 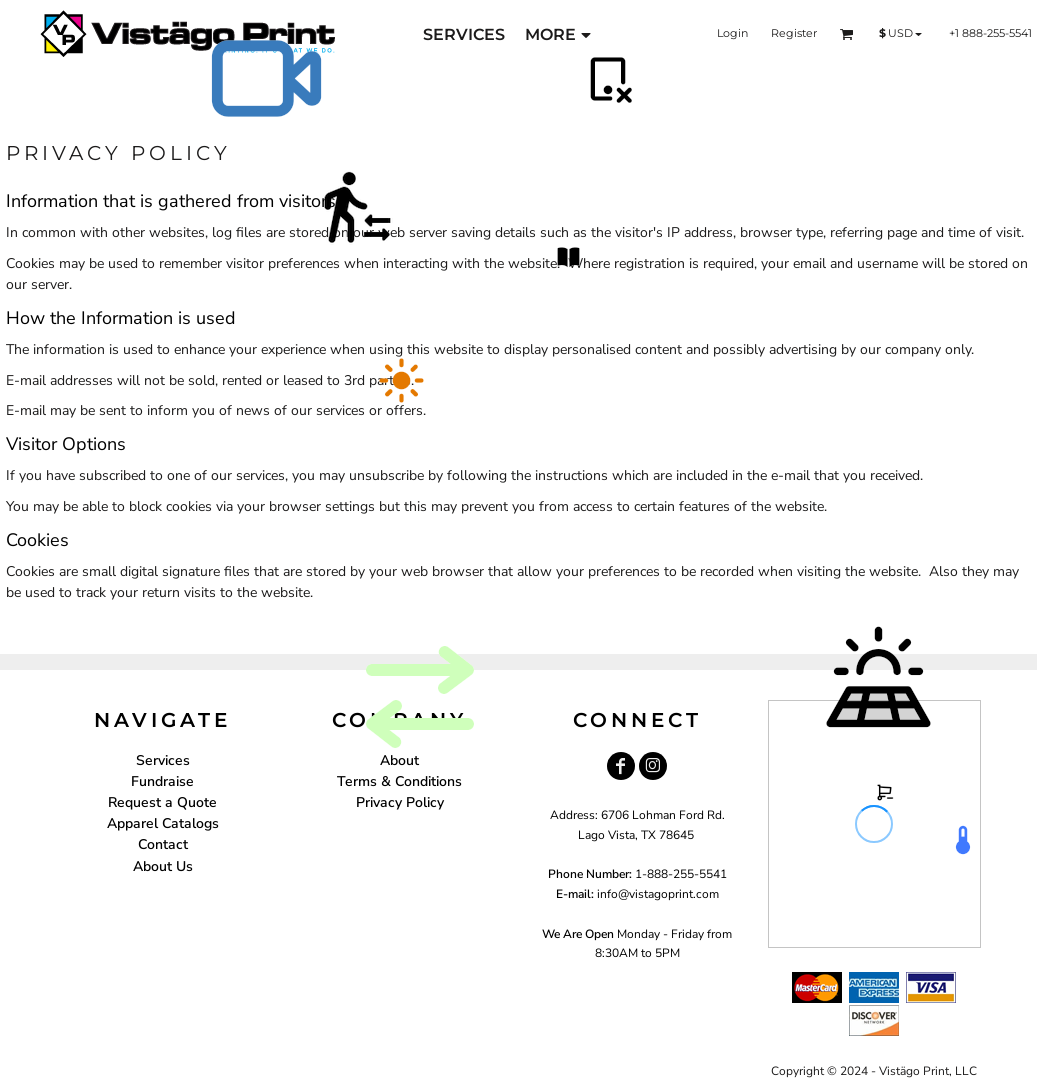 What do you see at coordinates (608, 79) in the screenshot?
I see `disconnect or remove tablet device` at bounding box center [608, 79].